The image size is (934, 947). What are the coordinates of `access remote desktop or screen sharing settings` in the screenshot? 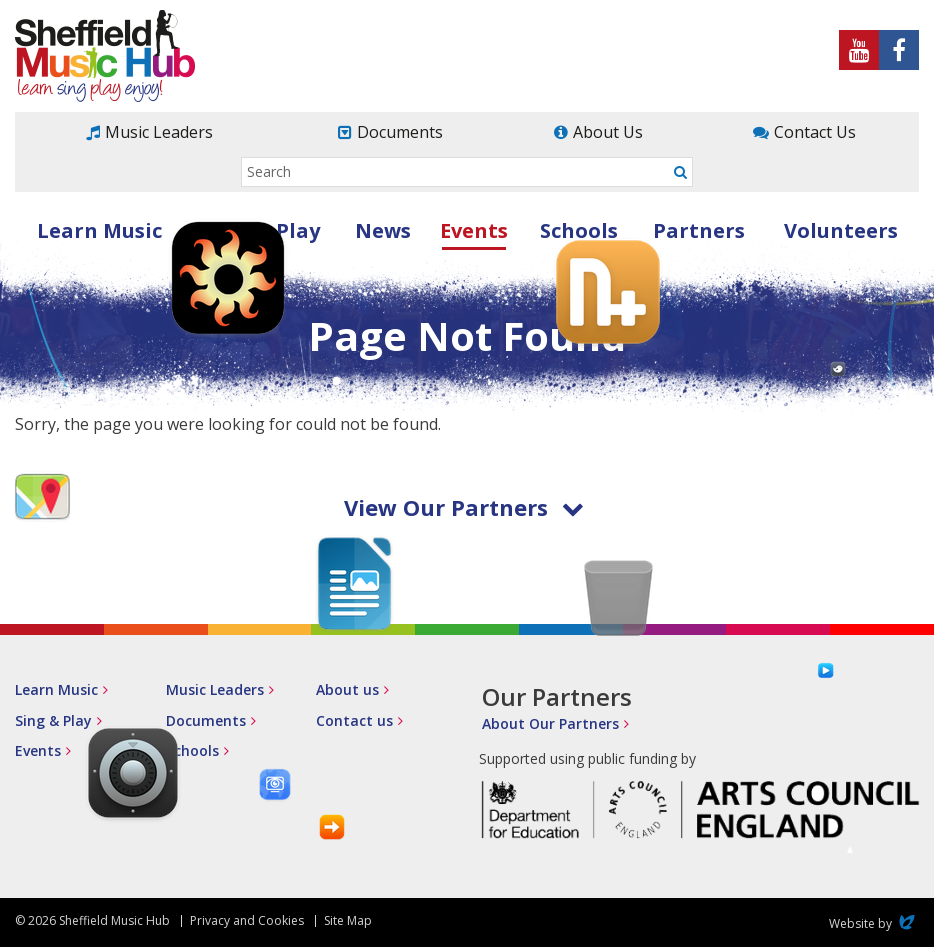 It's located at (275, 785).